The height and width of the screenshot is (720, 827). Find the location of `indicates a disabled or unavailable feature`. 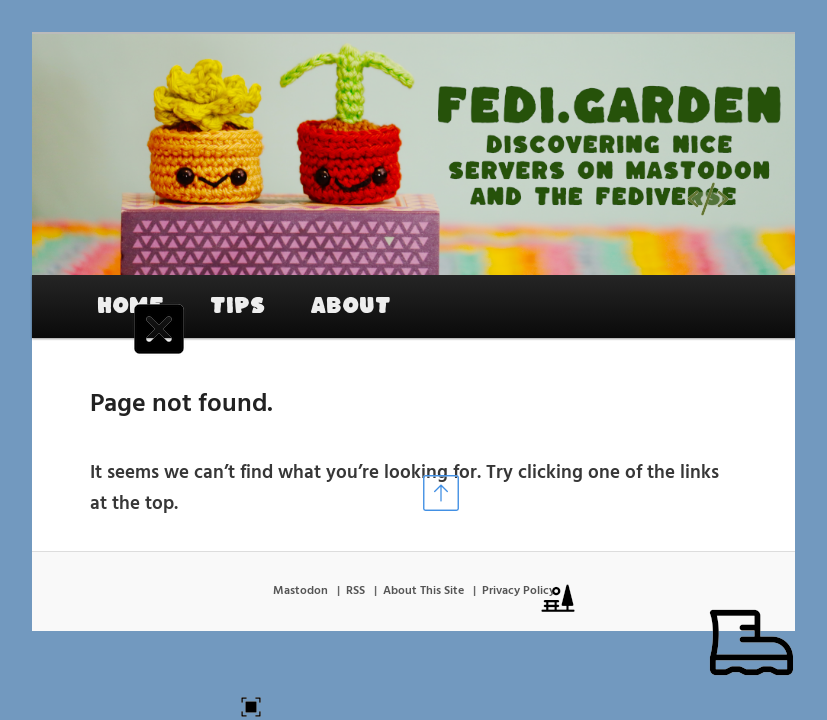

indicates a disabled or unavailable feature is located at coordinates (159, 329).